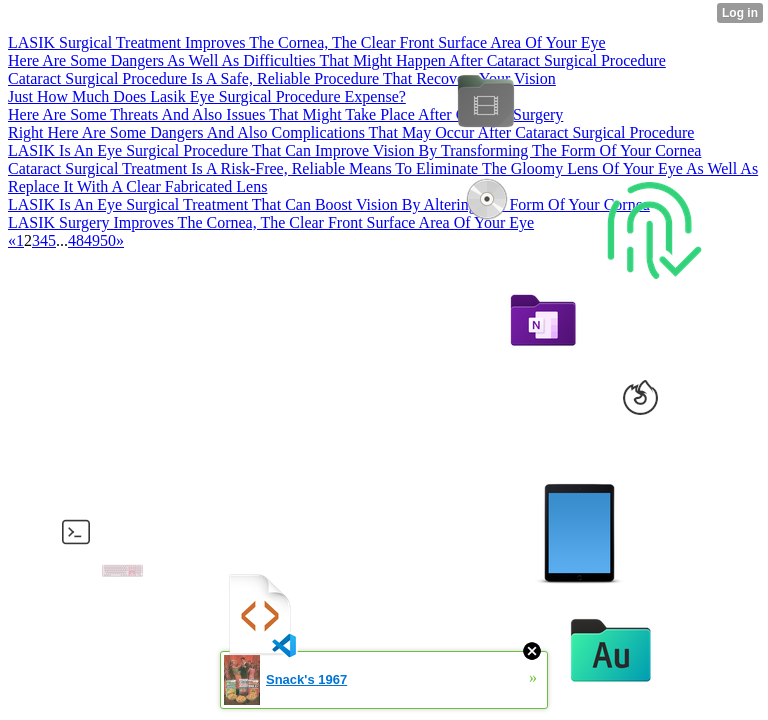  What do you see at coordinates (486, 101) in the screenshot?
I see `open your videos folder` at bounding box center [486, 101].